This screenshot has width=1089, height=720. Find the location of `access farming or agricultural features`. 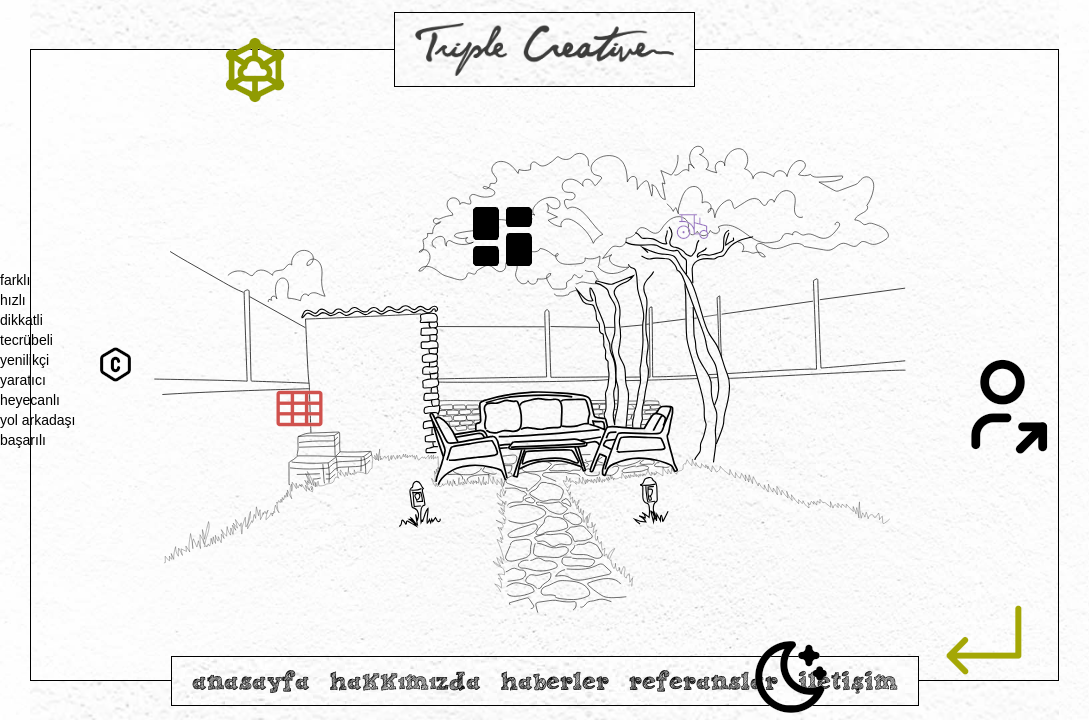

access farming or agricultural features is located at coordinates (692, 226).